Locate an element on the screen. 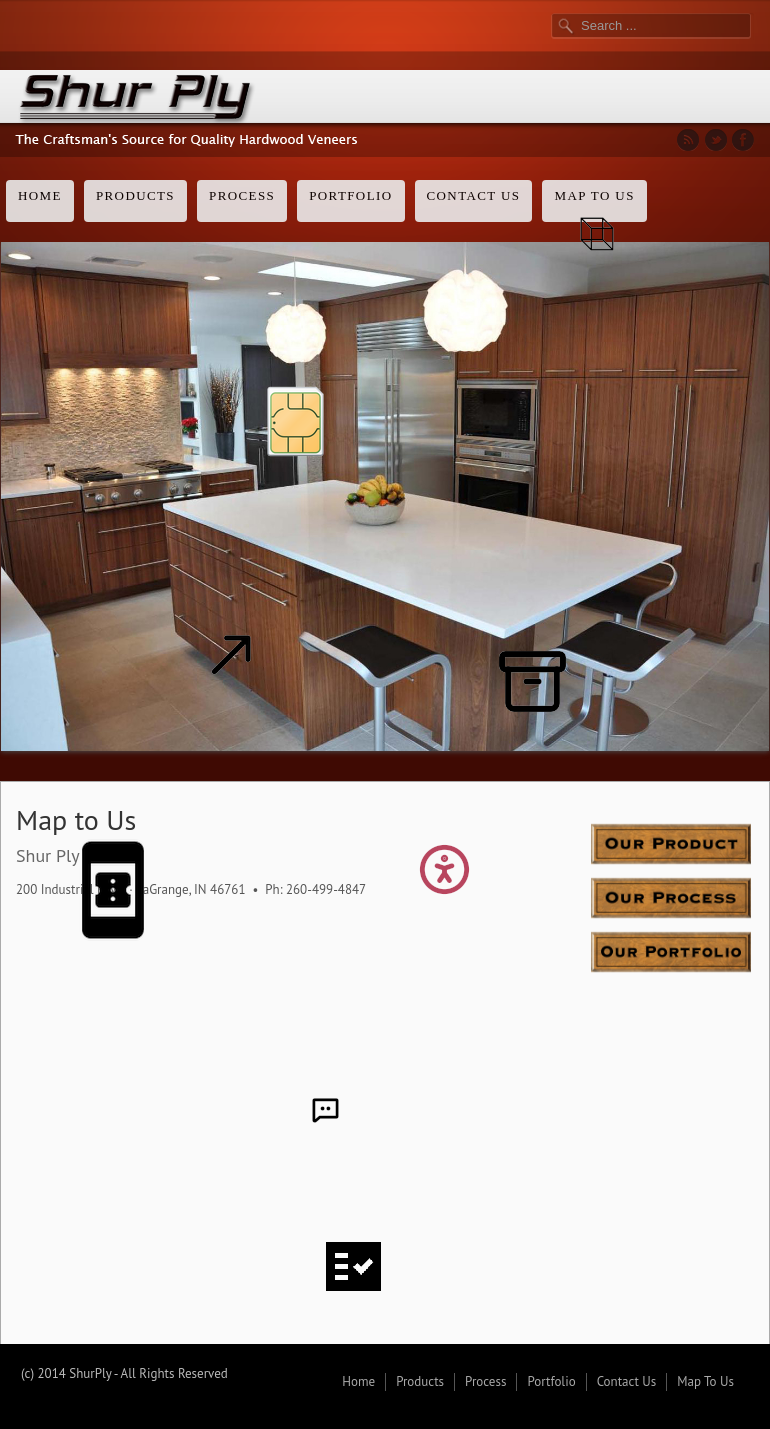  open chat or messaging is located at coordinates (325, 1108).